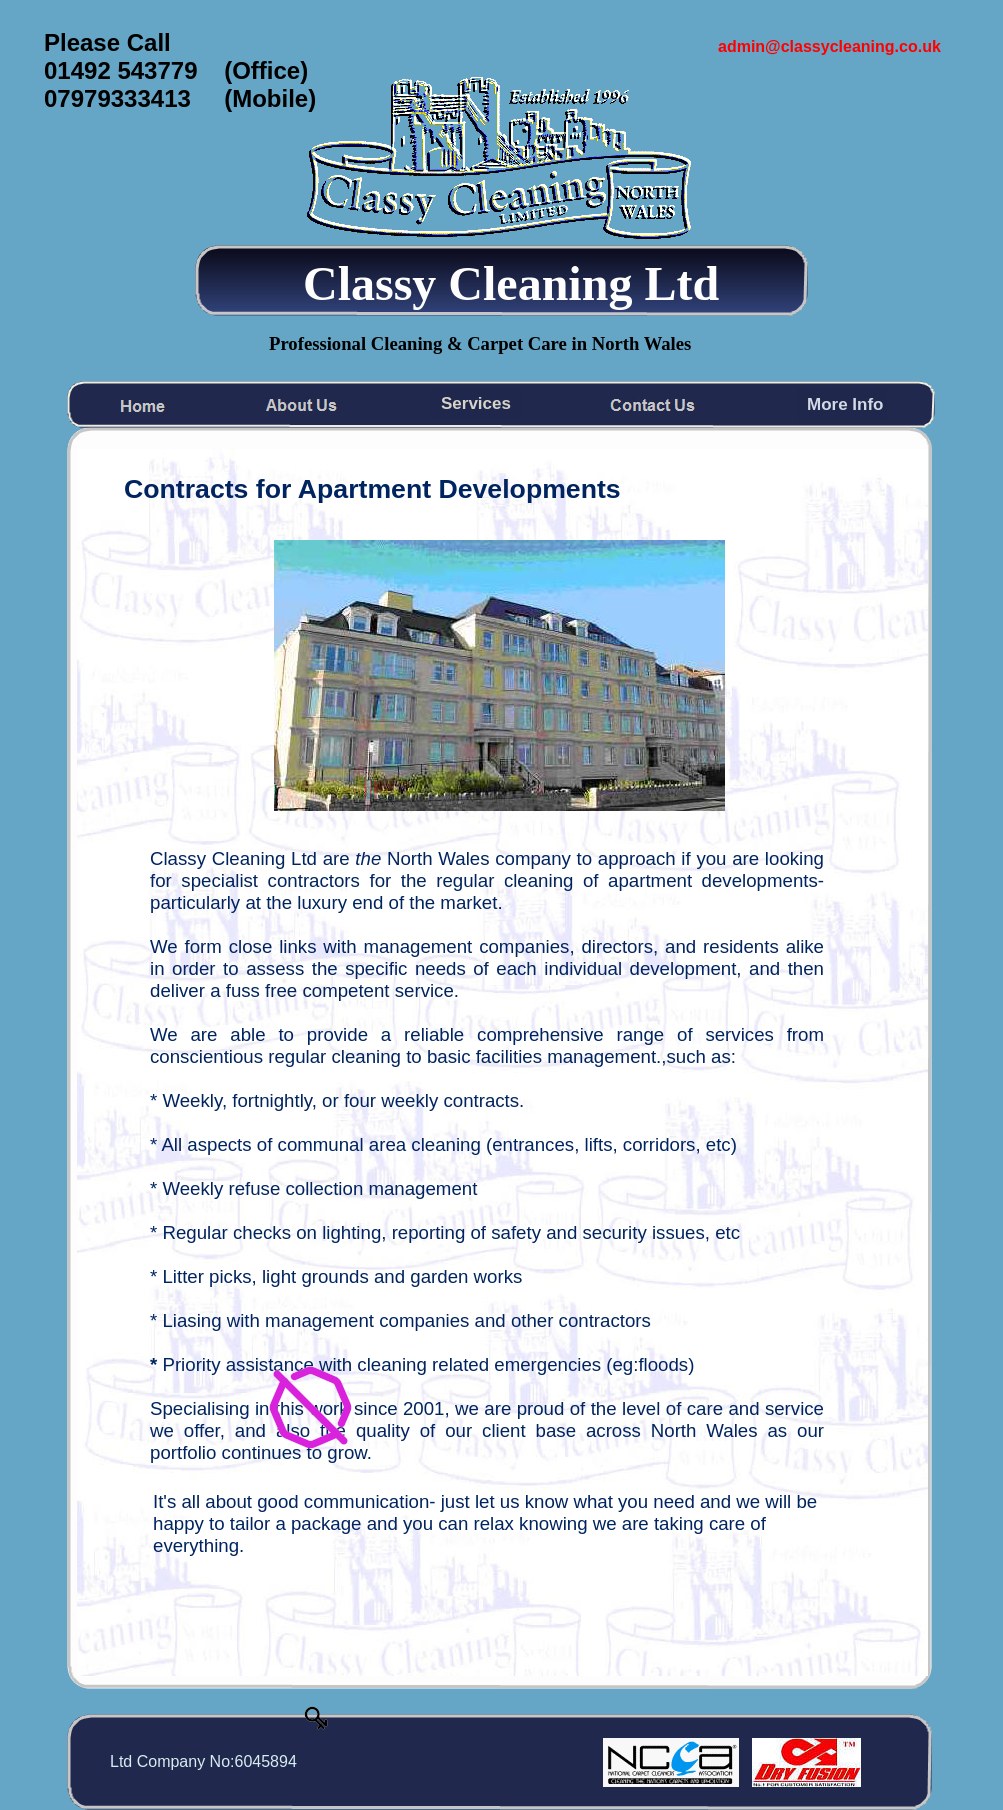 The image size is (1003, 1810). What do you see at coordinates (310, 1407) in the screenshot?
I see `indicates a blocked or prohibited action` at bounding box center [310, 1407].